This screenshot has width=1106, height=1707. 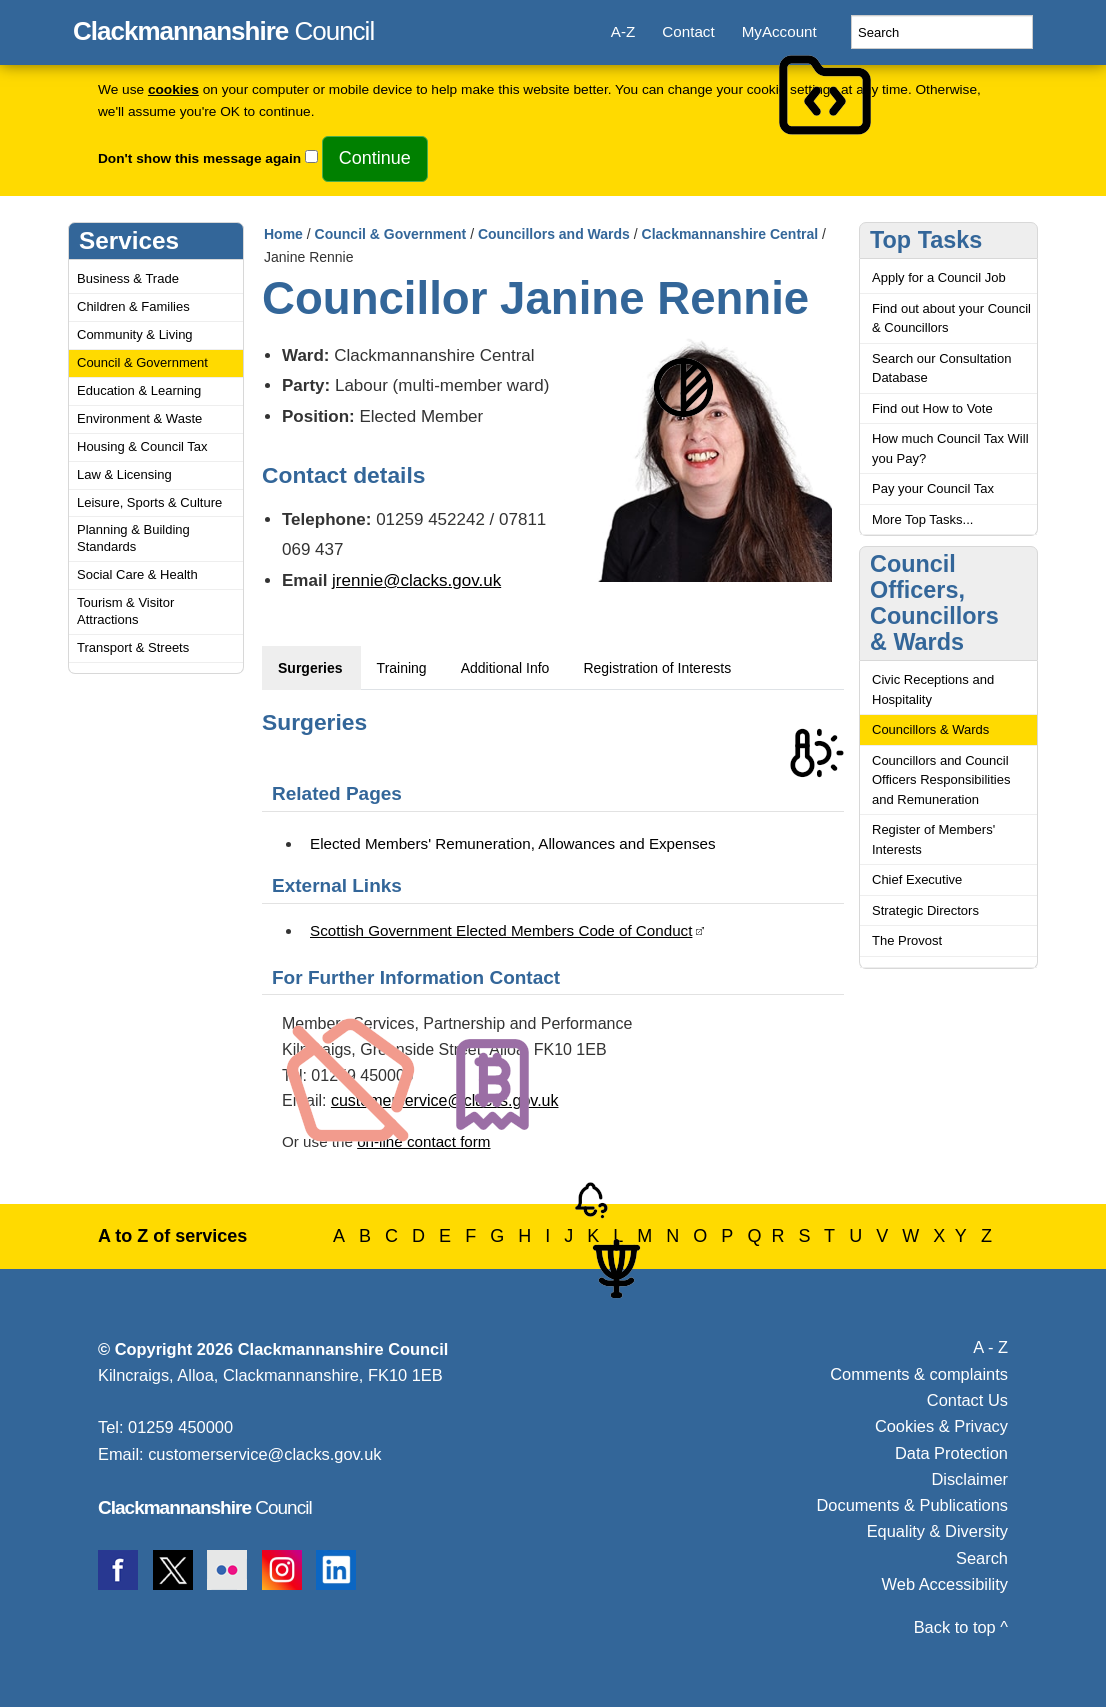 What do you see at coordinates (683, 387) in the screenshot?
I see `adjust display contrast settings` at bounding box center [683, 387].